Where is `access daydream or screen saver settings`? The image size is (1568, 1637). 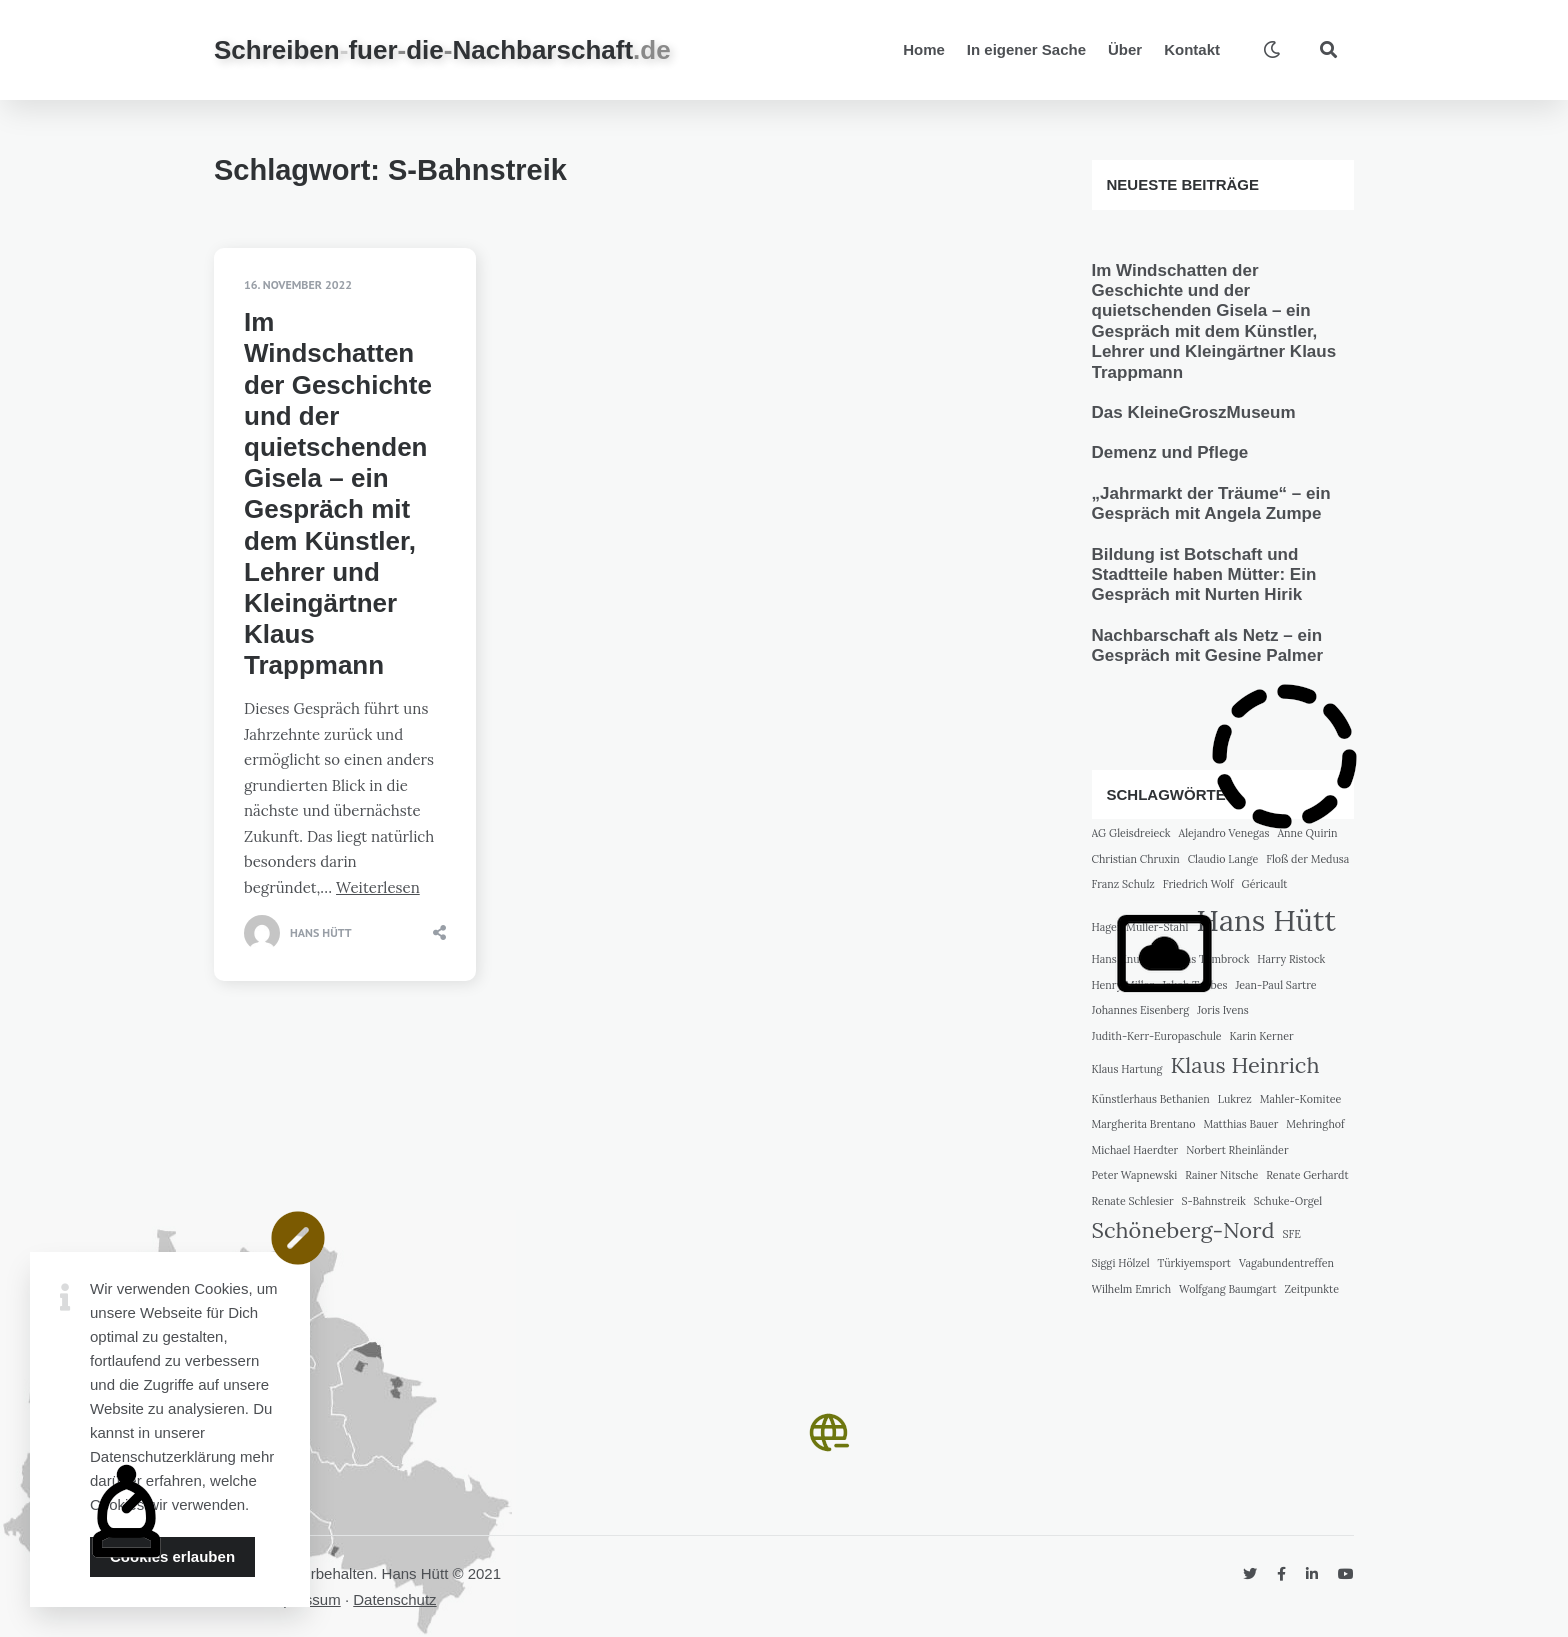 access daydream or screen saver settings is located at coordinates (1164, 953).